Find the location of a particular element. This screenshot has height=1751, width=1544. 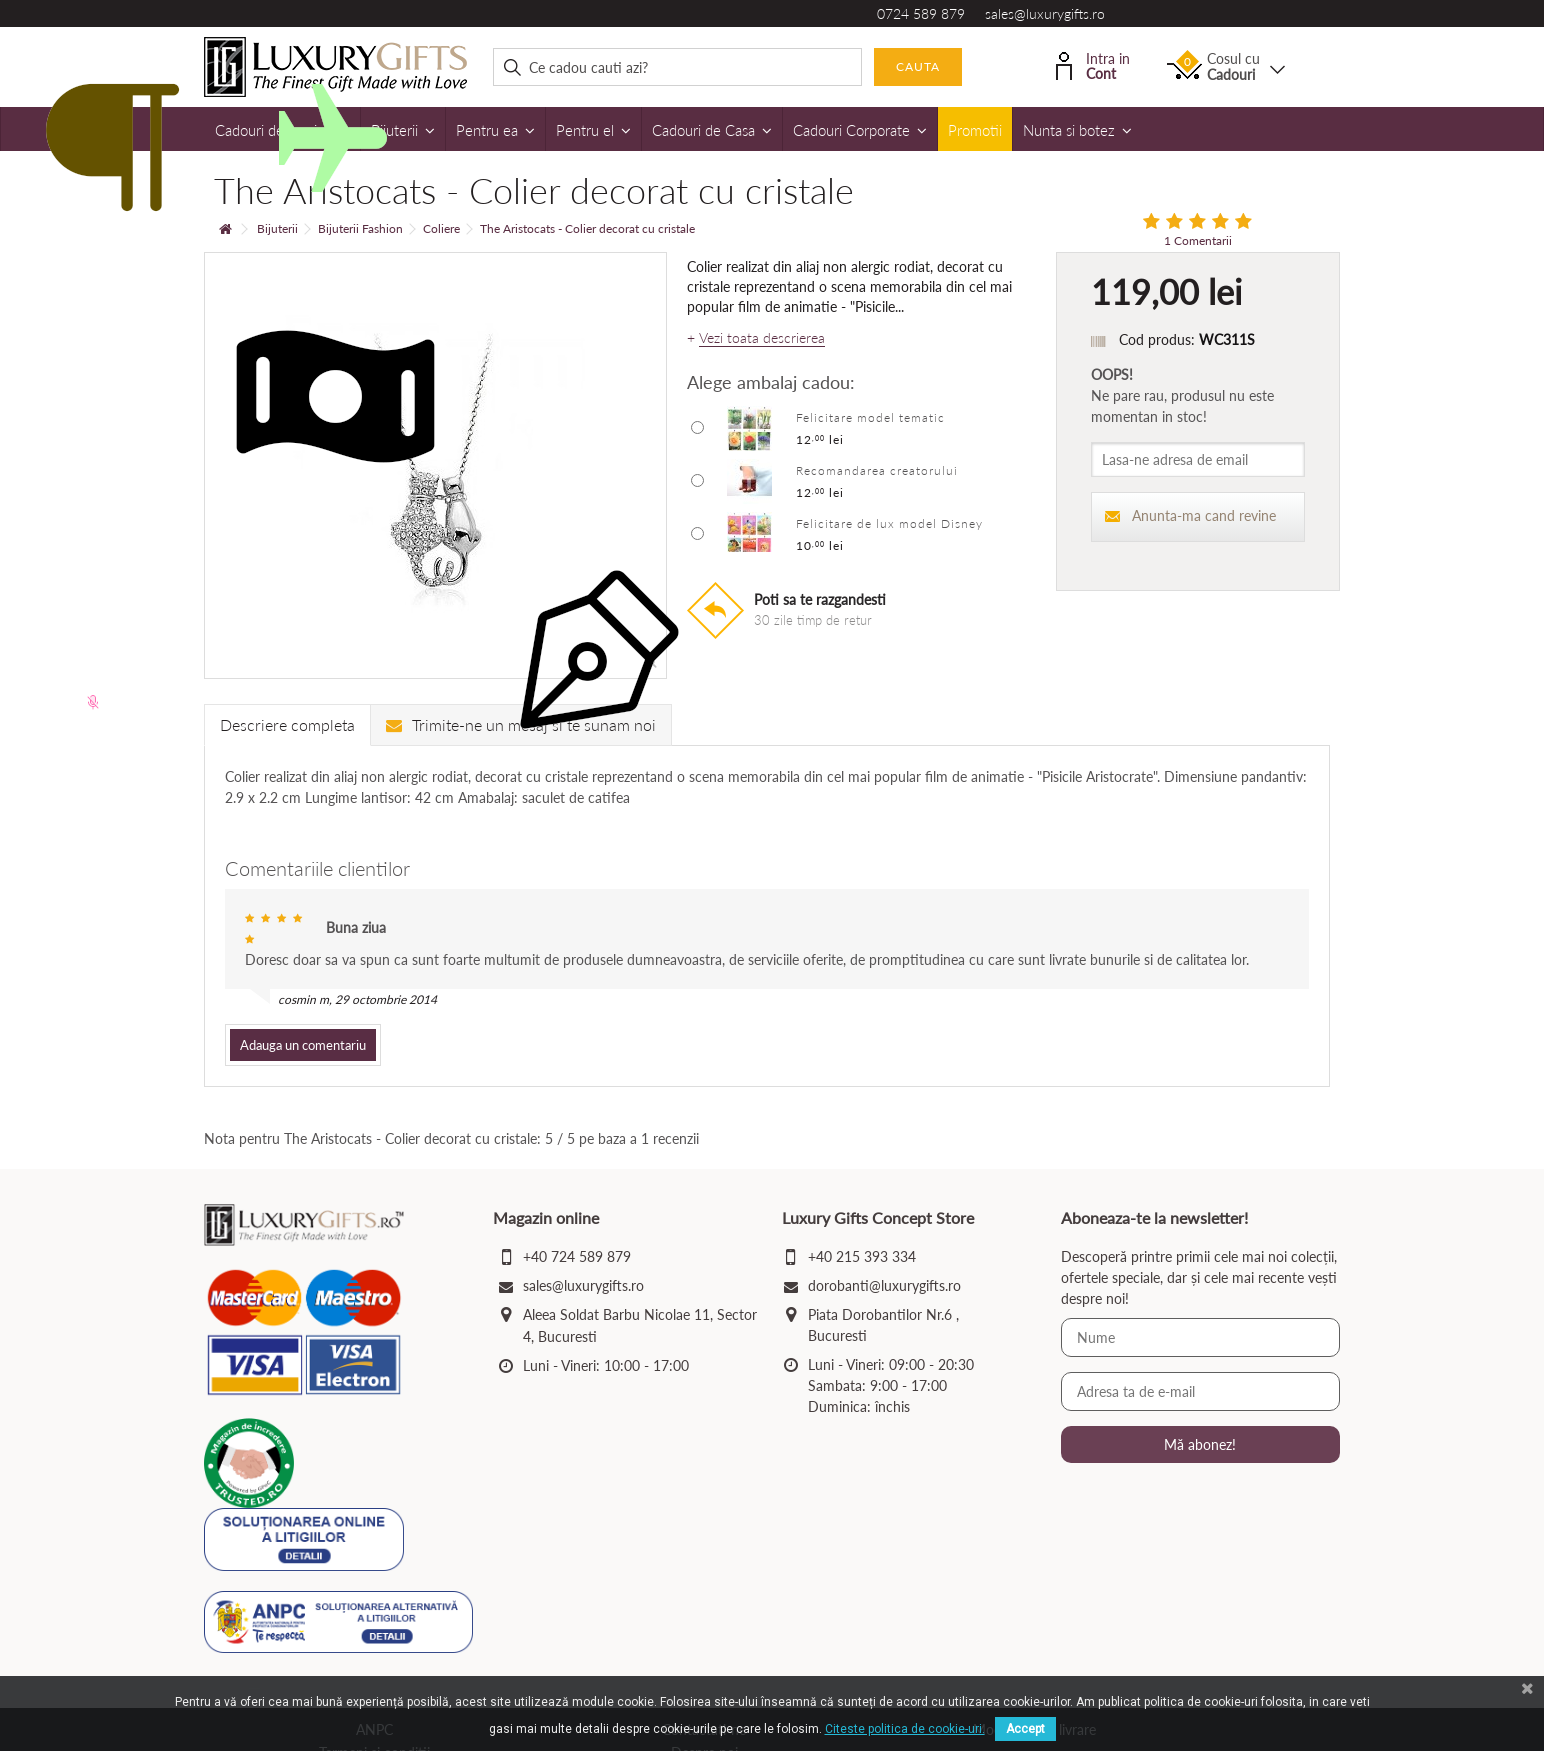

view payment or transaction history is located at coordinates (335, 396).